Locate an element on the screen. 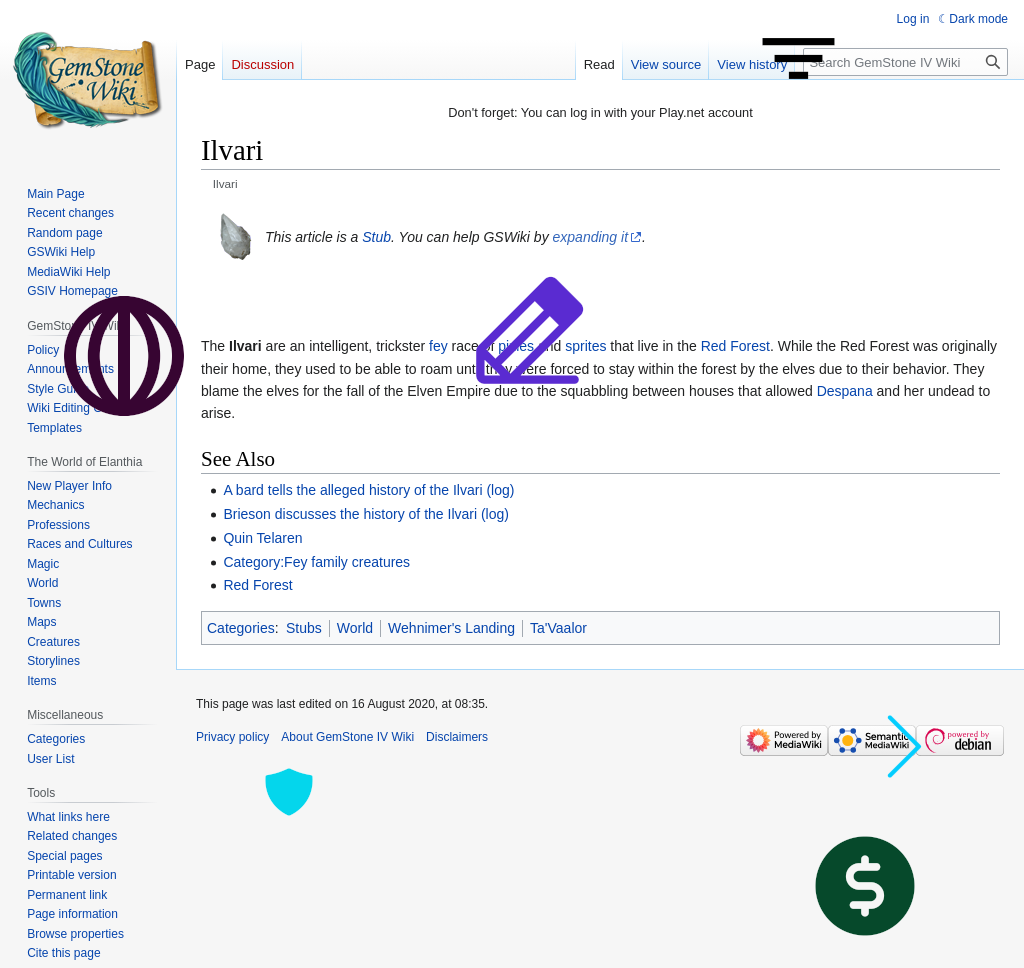  view account balance or financial summary is located at coordinates (865, 886).